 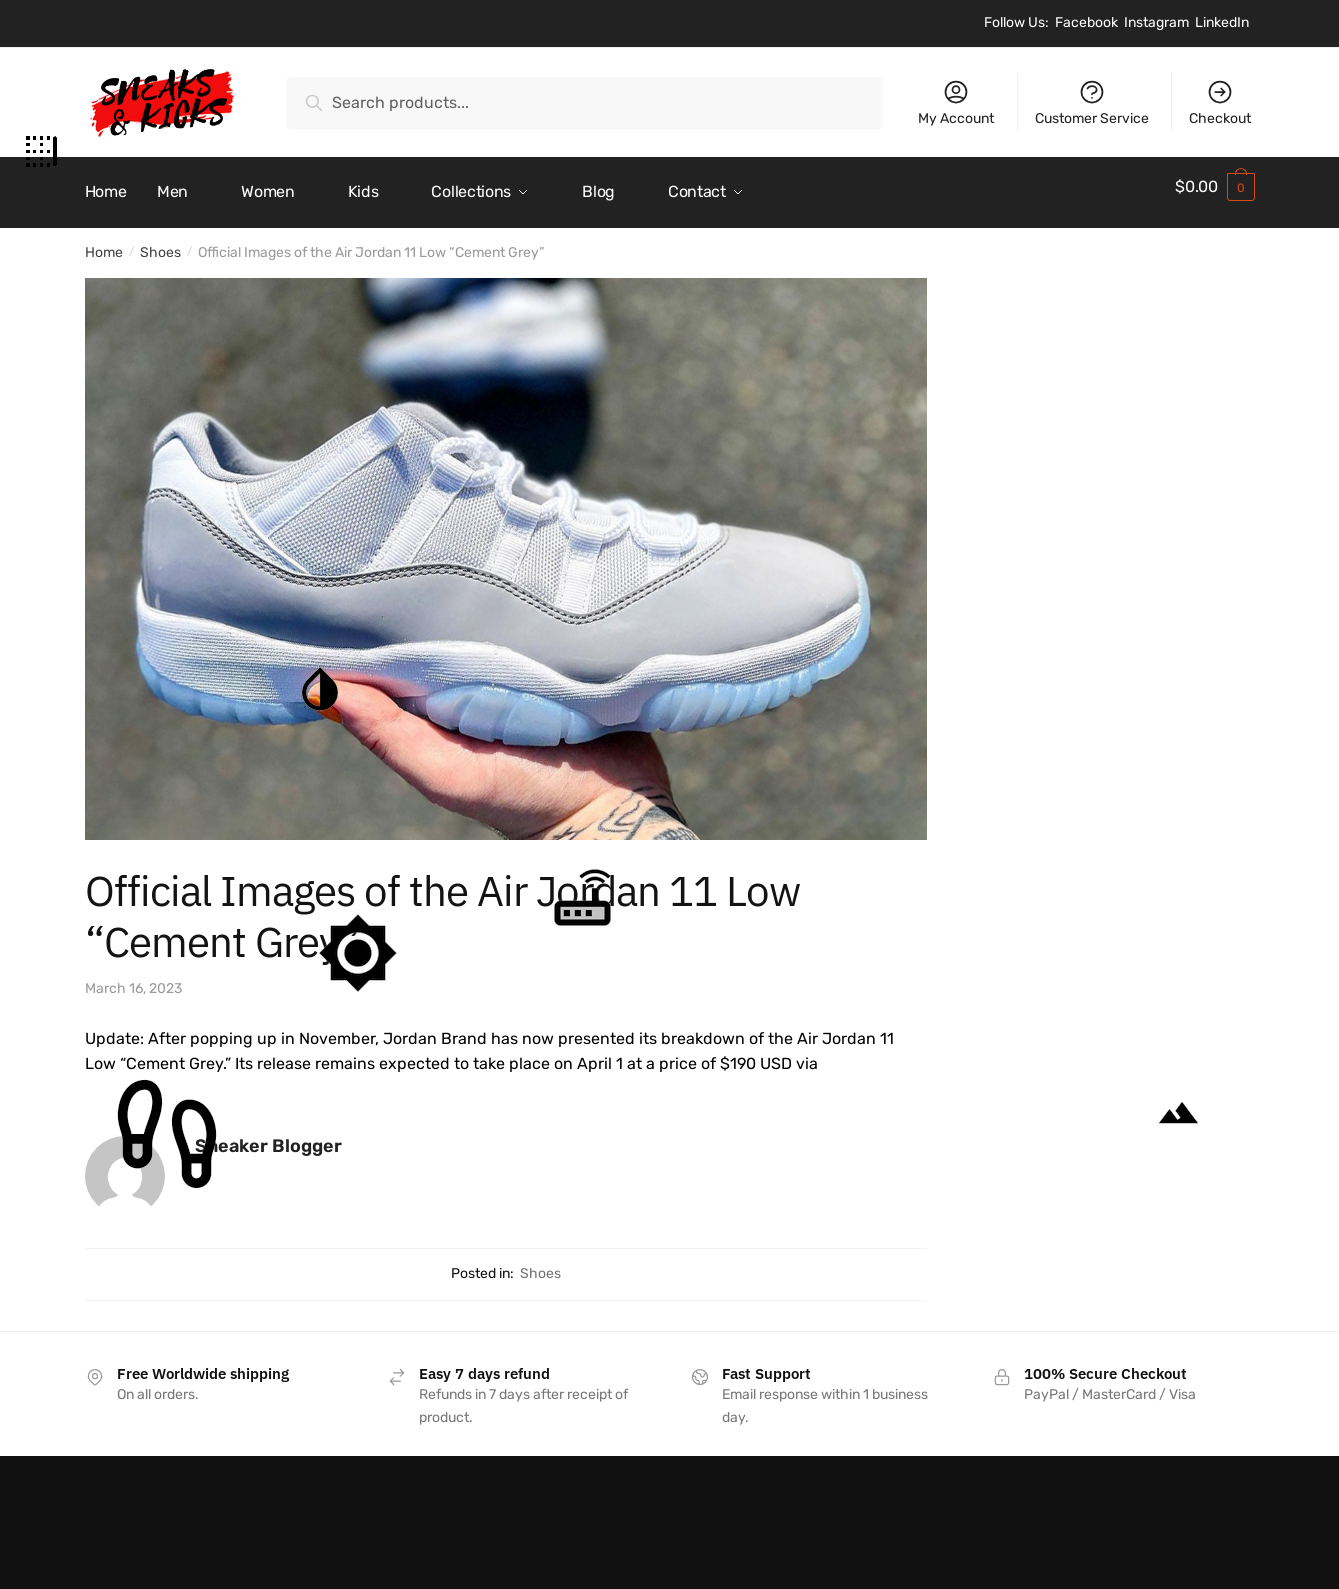 What do you see at coordinates (320, 689) in the screenshot?
I see `toggle color inversion or contrast settings` at bounding box center [320, 689].